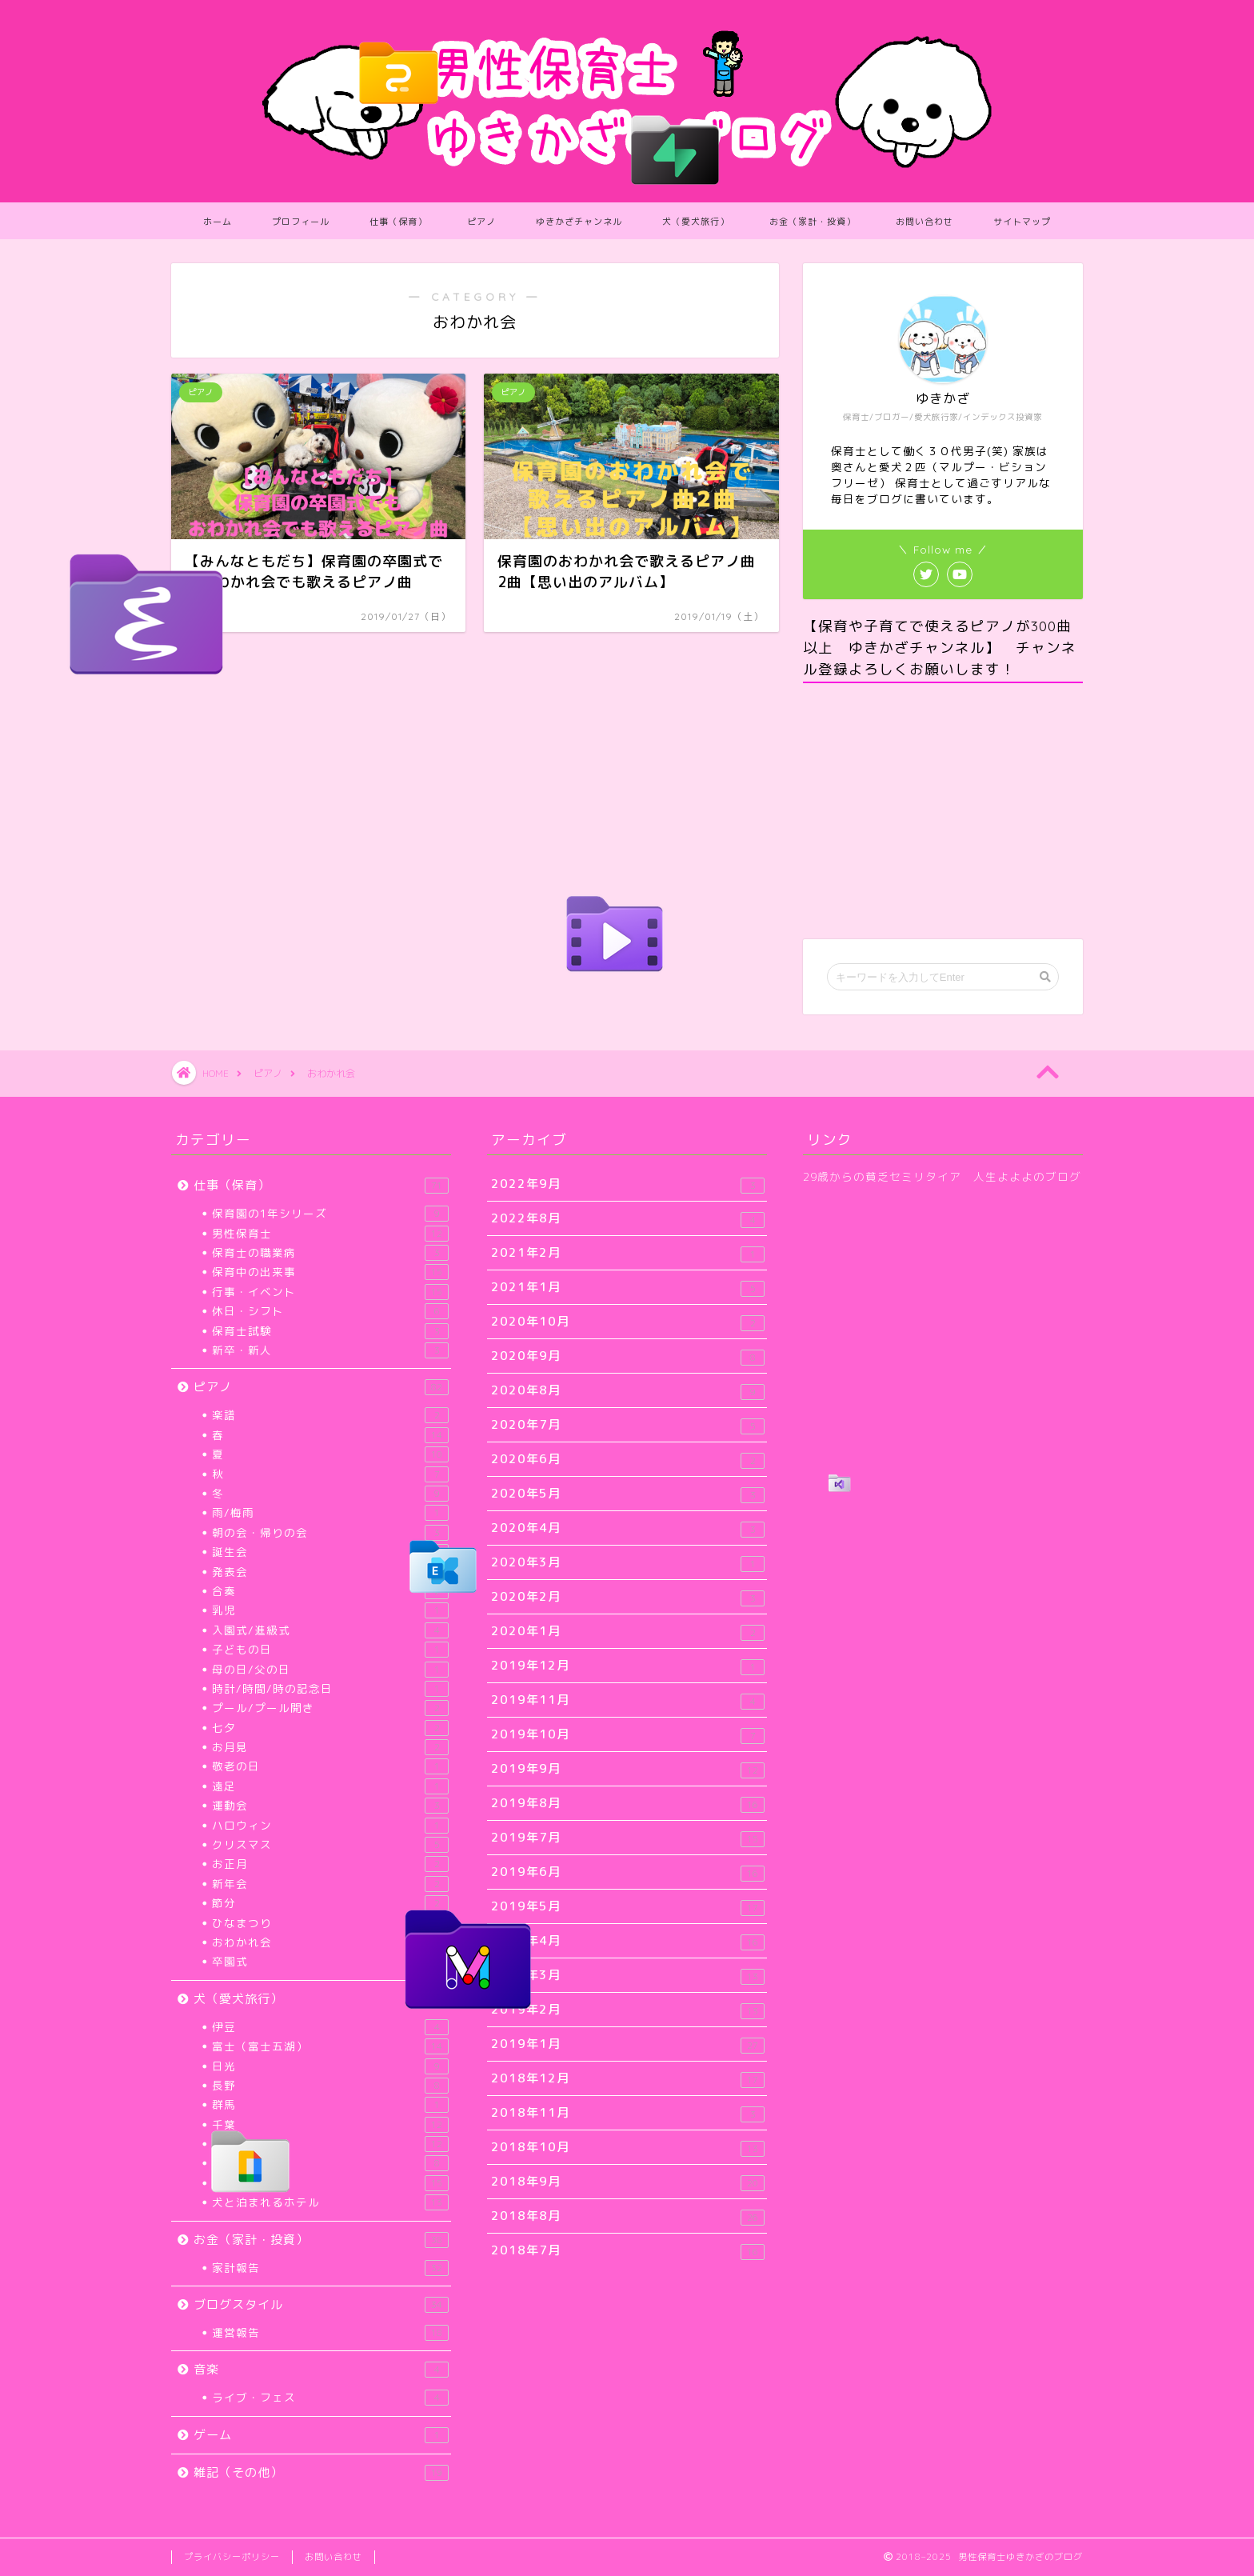 This screenshot has height=2576, width=1254. Describe the element at coordinates (839, 1483) in the screenshot. I see `open visual studio project files folder` at that location.